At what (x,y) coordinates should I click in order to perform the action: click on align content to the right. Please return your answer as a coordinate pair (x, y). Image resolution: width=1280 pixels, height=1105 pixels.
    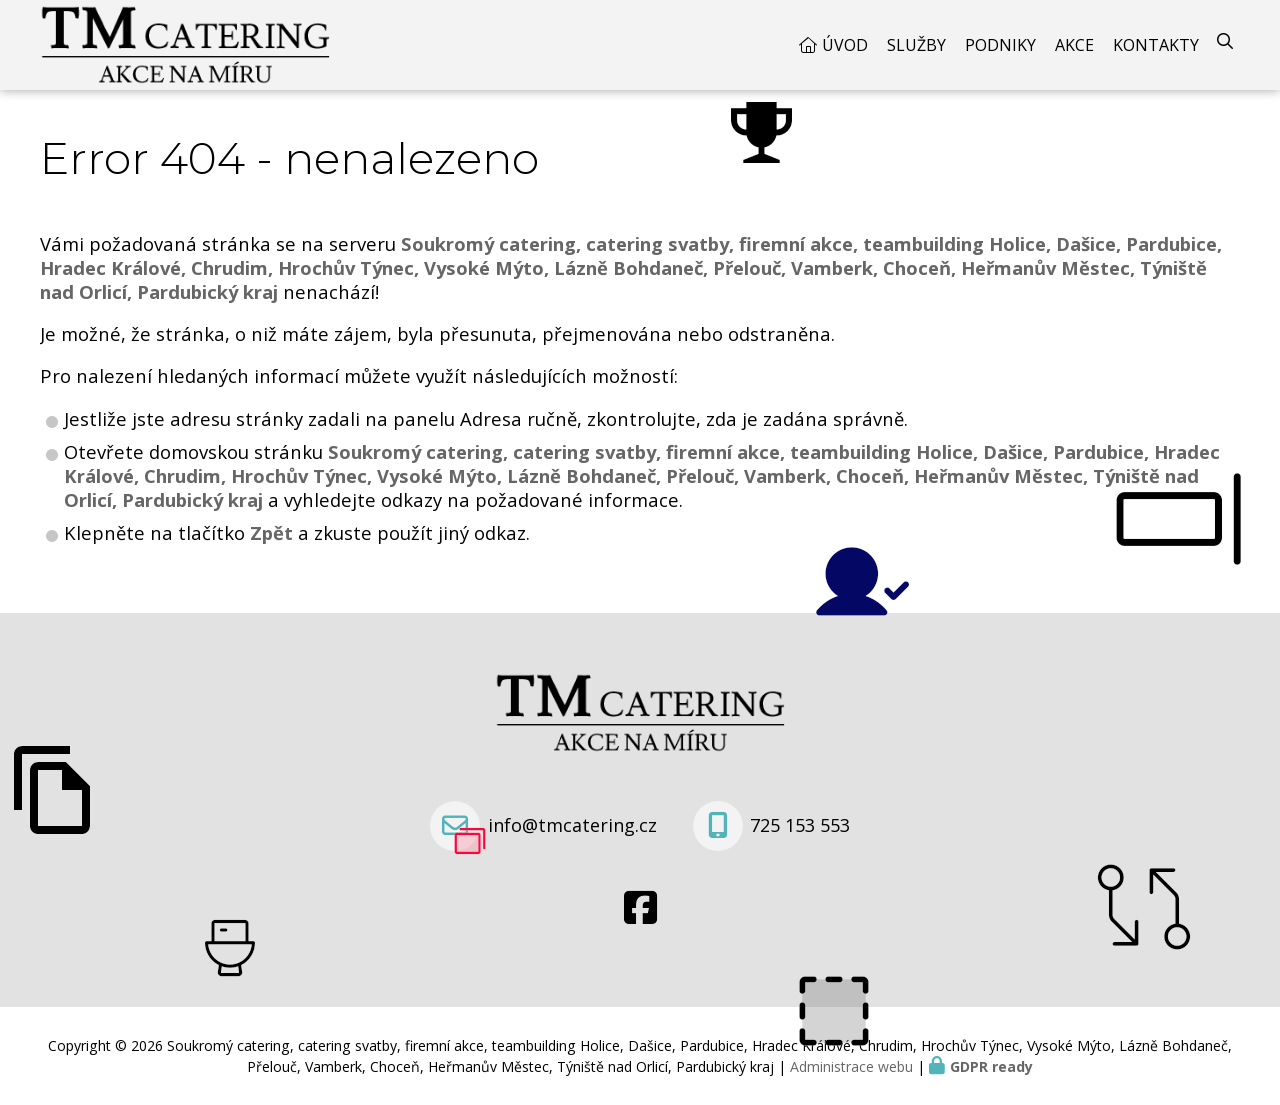
    Looking at the image, I should click on (1181, 519).